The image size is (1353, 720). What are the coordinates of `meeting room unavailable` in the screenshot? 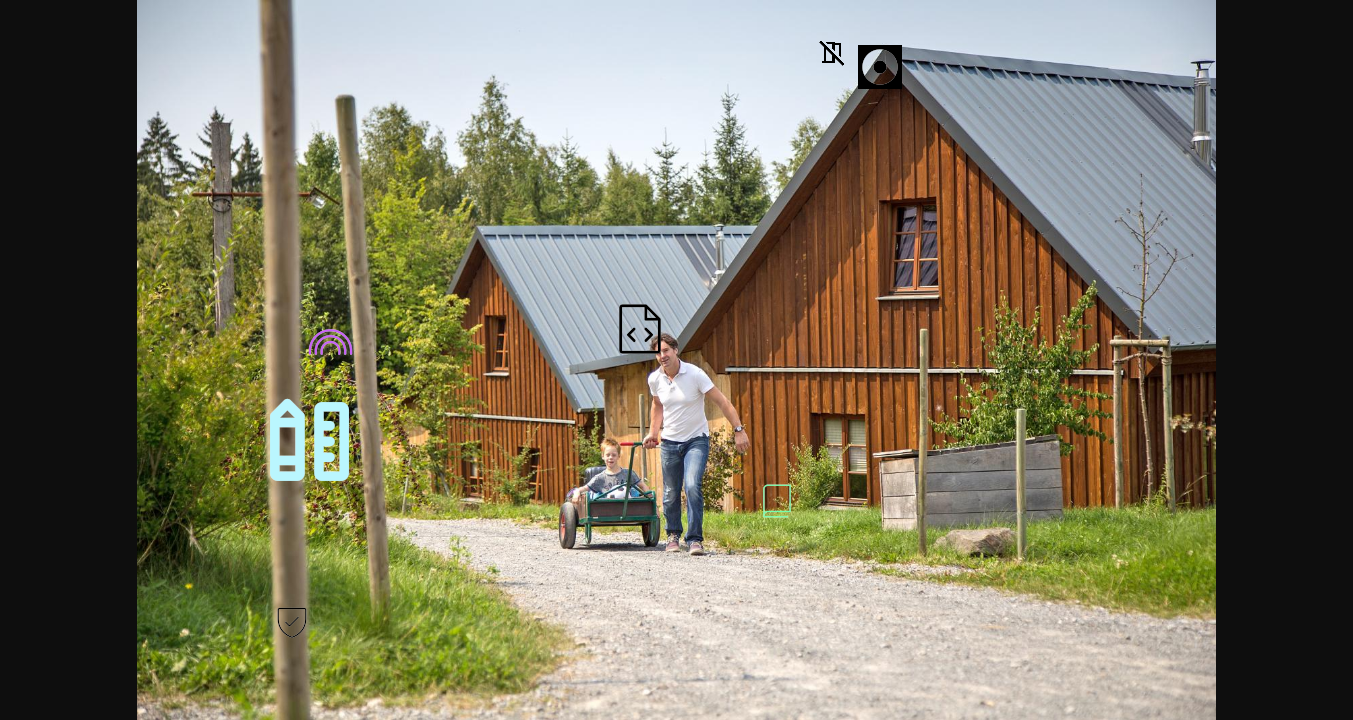 It's located at (832, 52).